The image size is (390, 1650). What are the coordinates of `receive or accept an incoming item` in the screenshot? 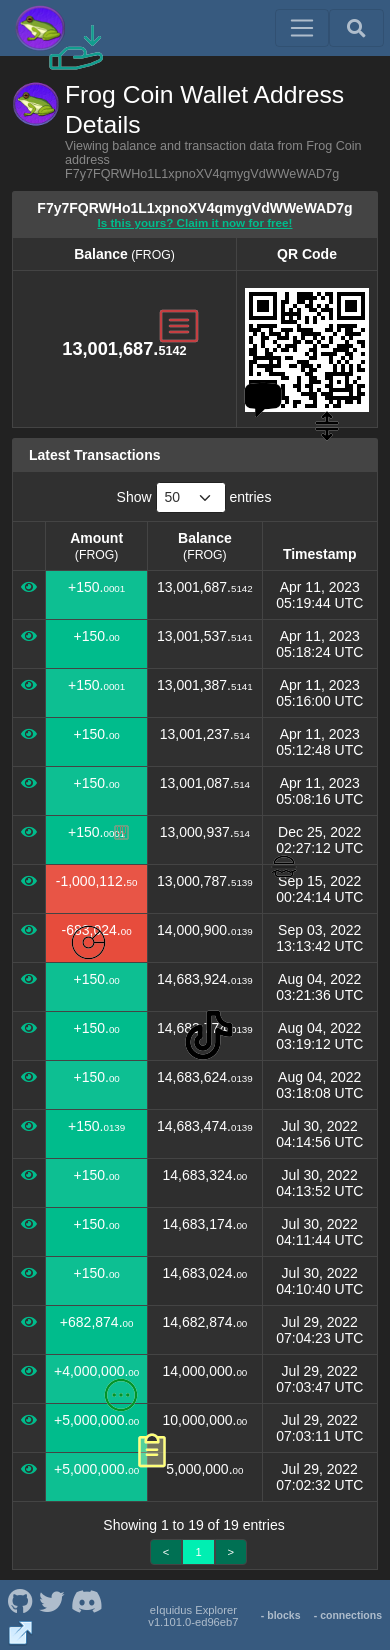 It's located at (78, 50).